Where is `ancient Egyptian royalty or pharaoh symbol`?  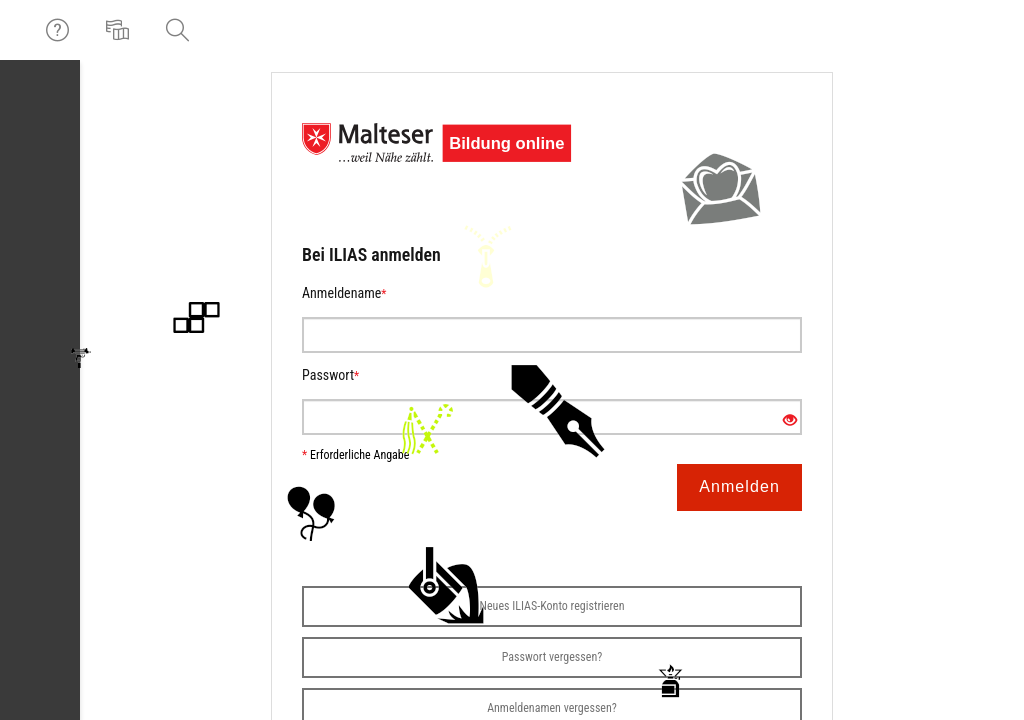
ancient Egyptian royalty or pharaoh symbol is located at coordinates (427, 428).